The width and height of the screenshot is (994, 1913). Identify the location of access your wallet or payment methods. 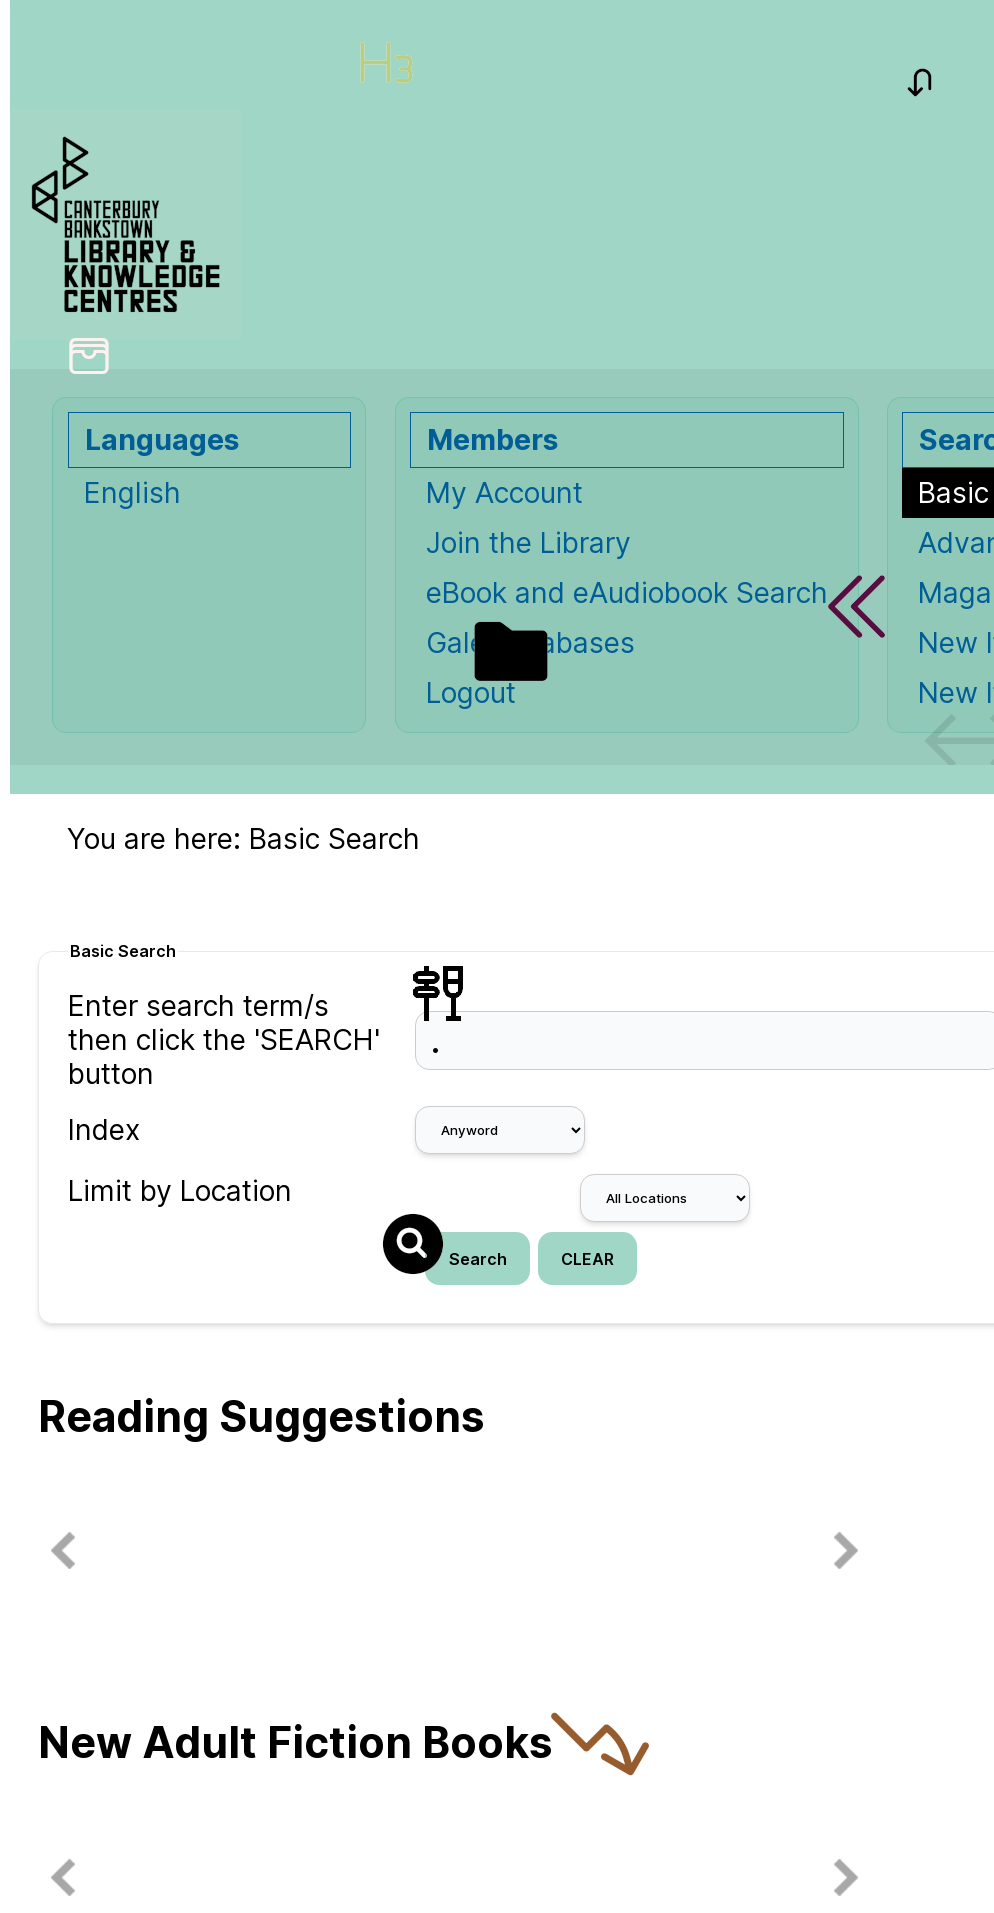
(89, 356).